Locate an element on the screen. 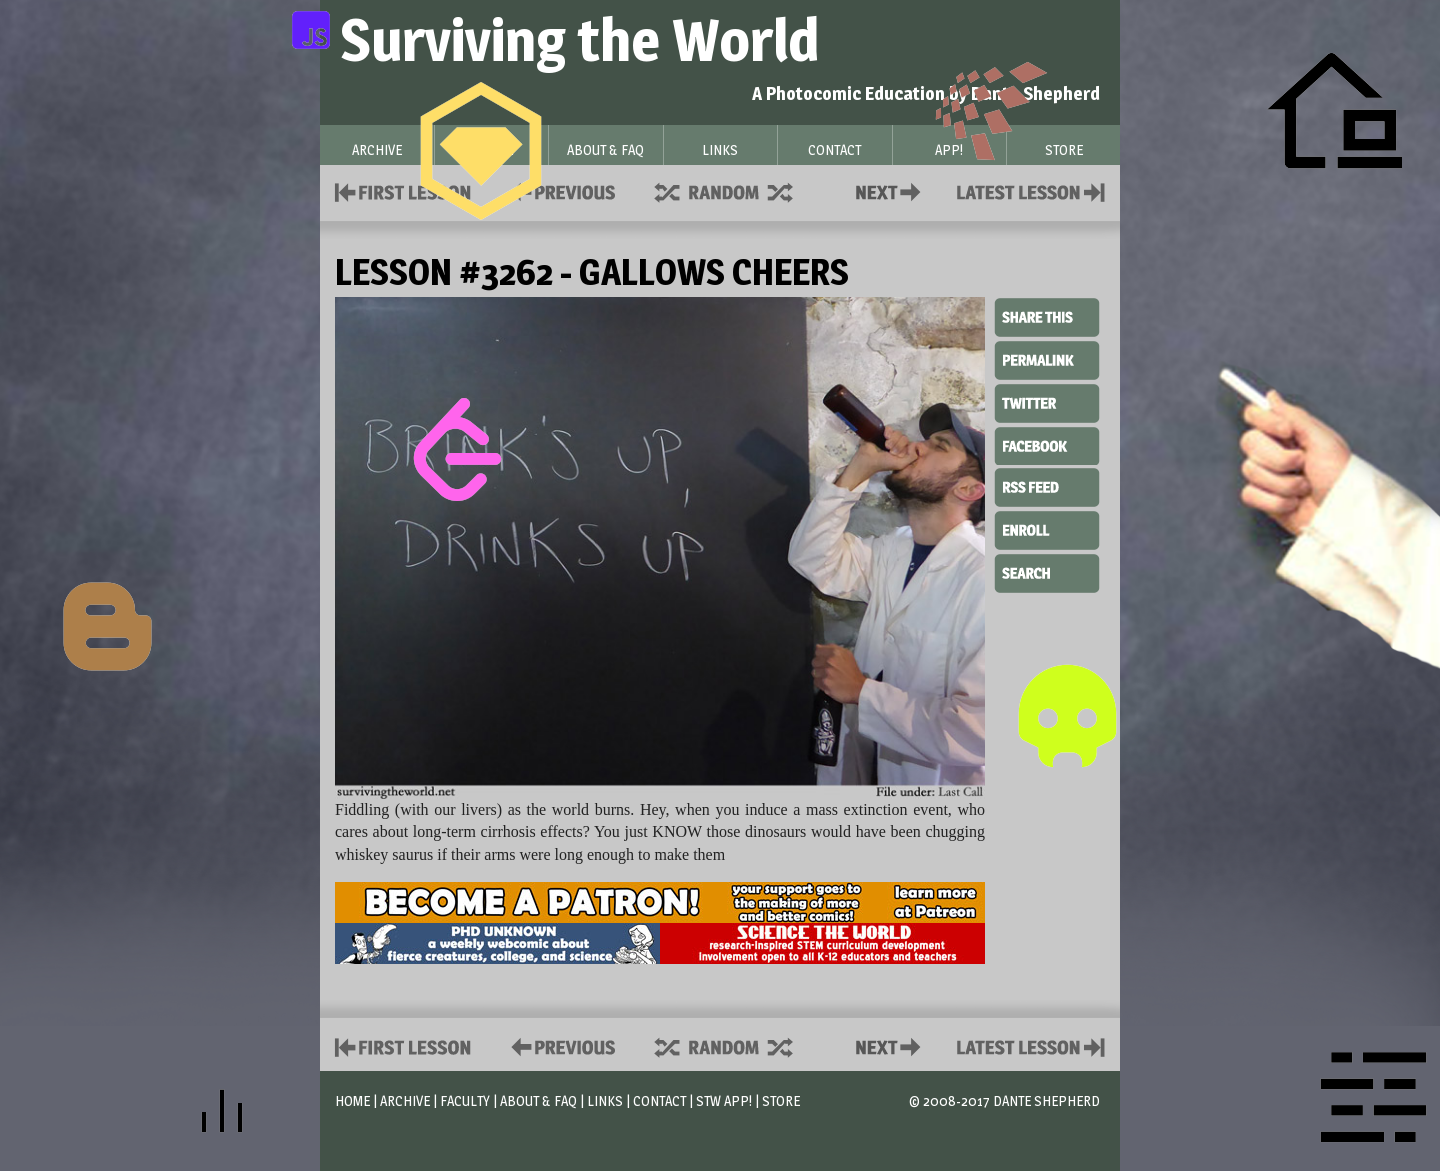 The height and width of the screenshot is (1171, 1440). open leetcode app or website is located at coordinates (457, 449).